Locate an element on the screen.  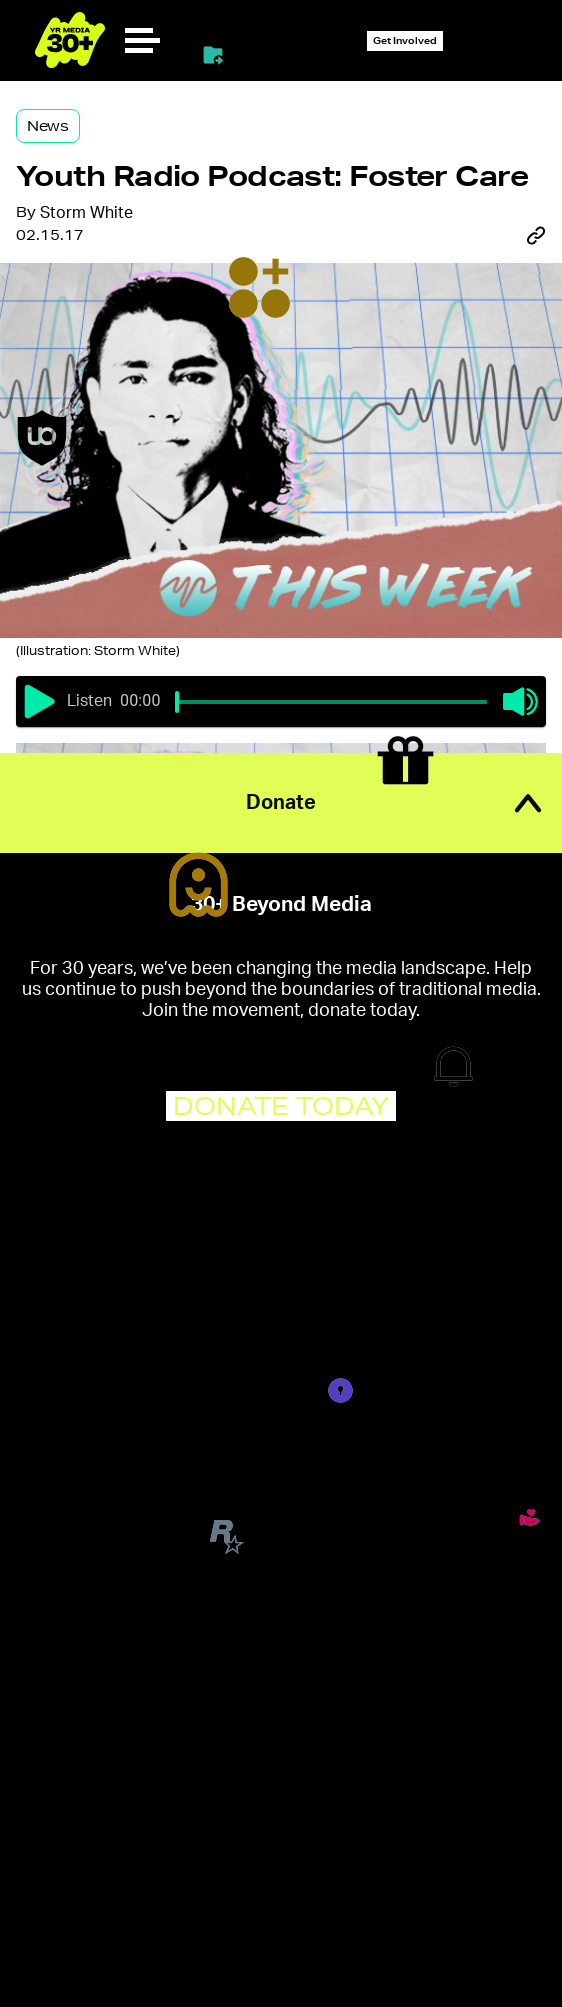
add a new app to your collection is located at coordinates (259, 287).